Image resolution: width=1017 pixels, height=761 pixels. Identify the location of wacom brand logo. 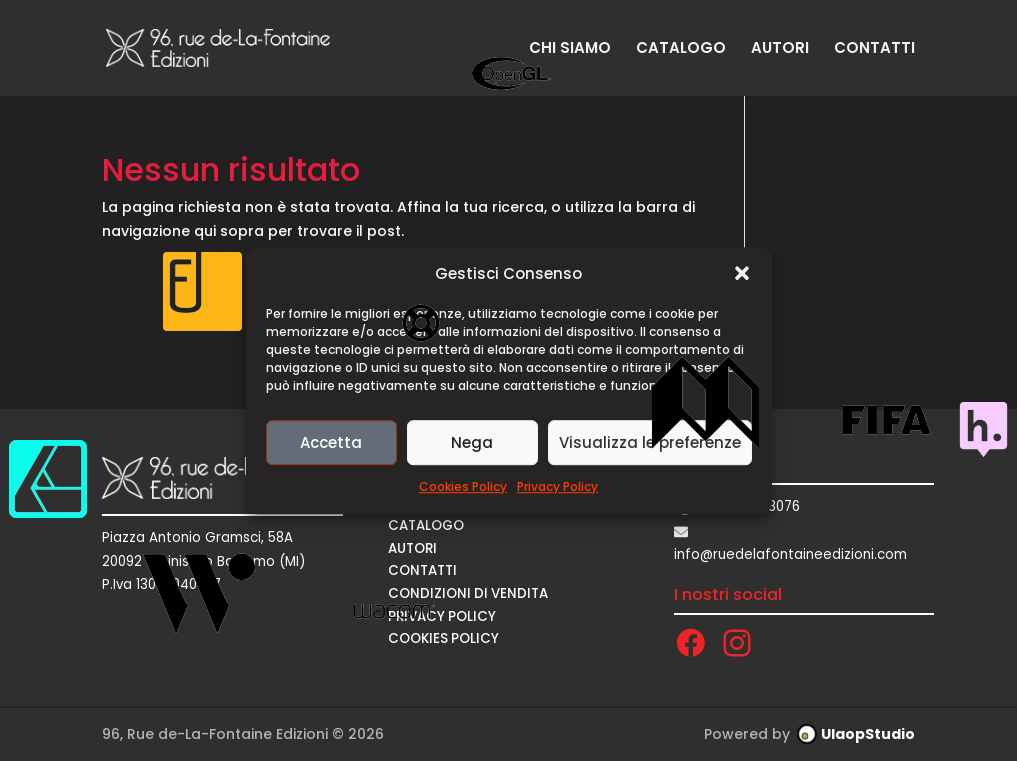
(394, 611).